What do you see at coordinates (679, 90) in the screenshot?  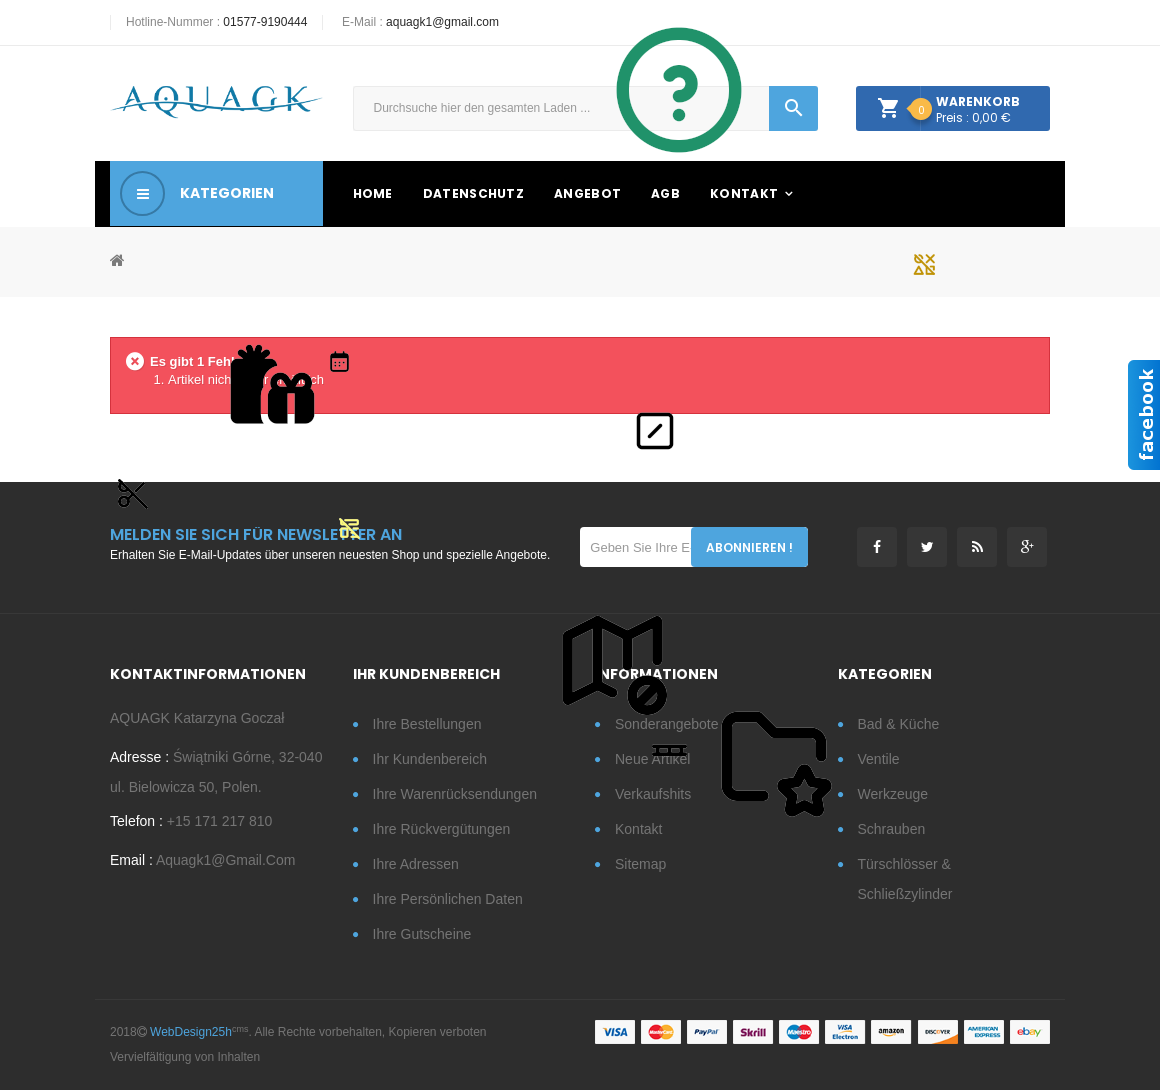 I see `access help or support information` at bounding box center [679, 90].